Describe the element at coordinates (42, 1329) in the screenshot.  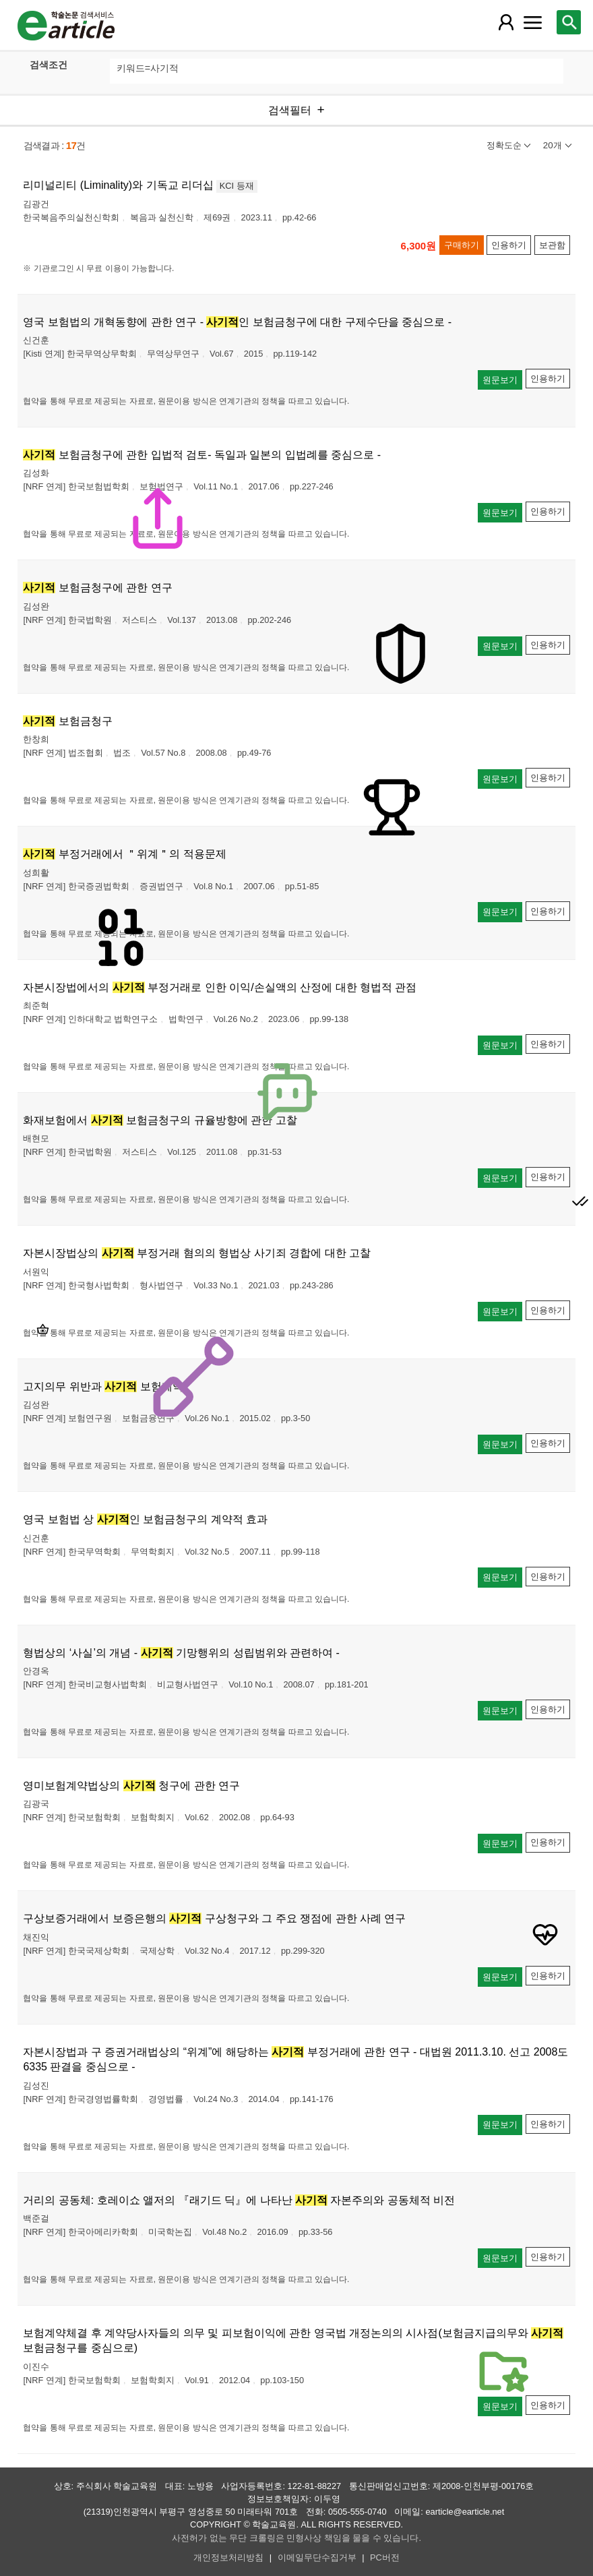
I see `view your shopping basket` at that location.